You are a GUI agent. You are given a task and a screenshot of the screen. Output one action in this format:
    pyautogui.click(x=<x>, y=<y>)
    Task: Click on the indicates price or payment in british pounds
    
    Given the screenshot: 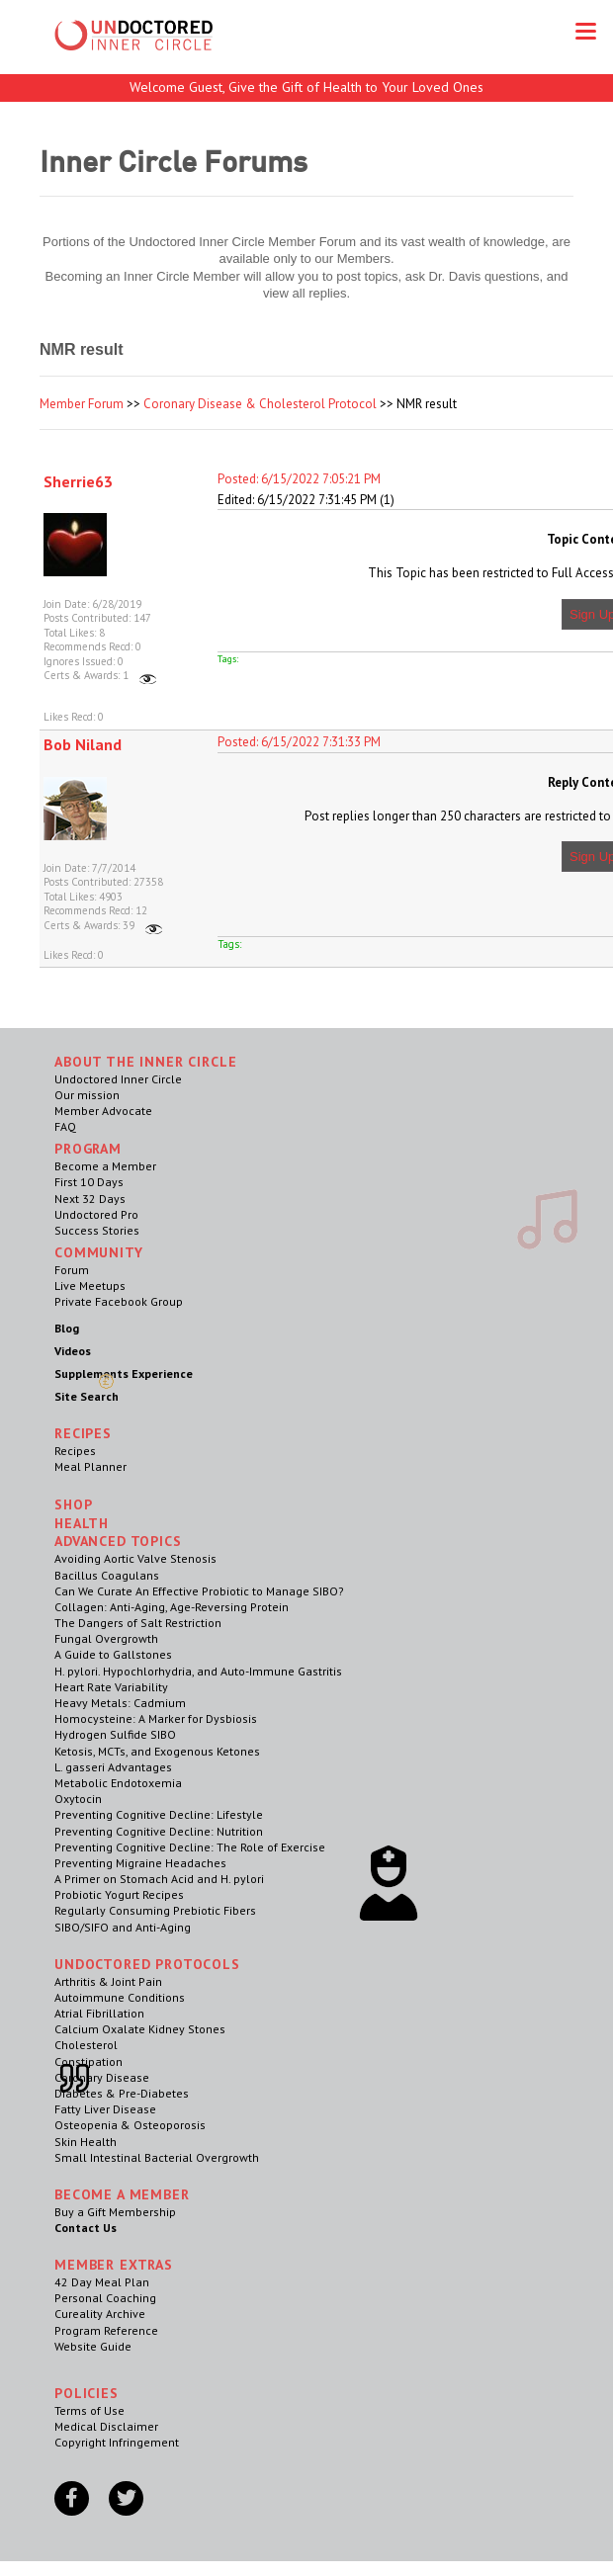 What is the action you would take?
    pyautogui.click(x=106, y=1381)
    